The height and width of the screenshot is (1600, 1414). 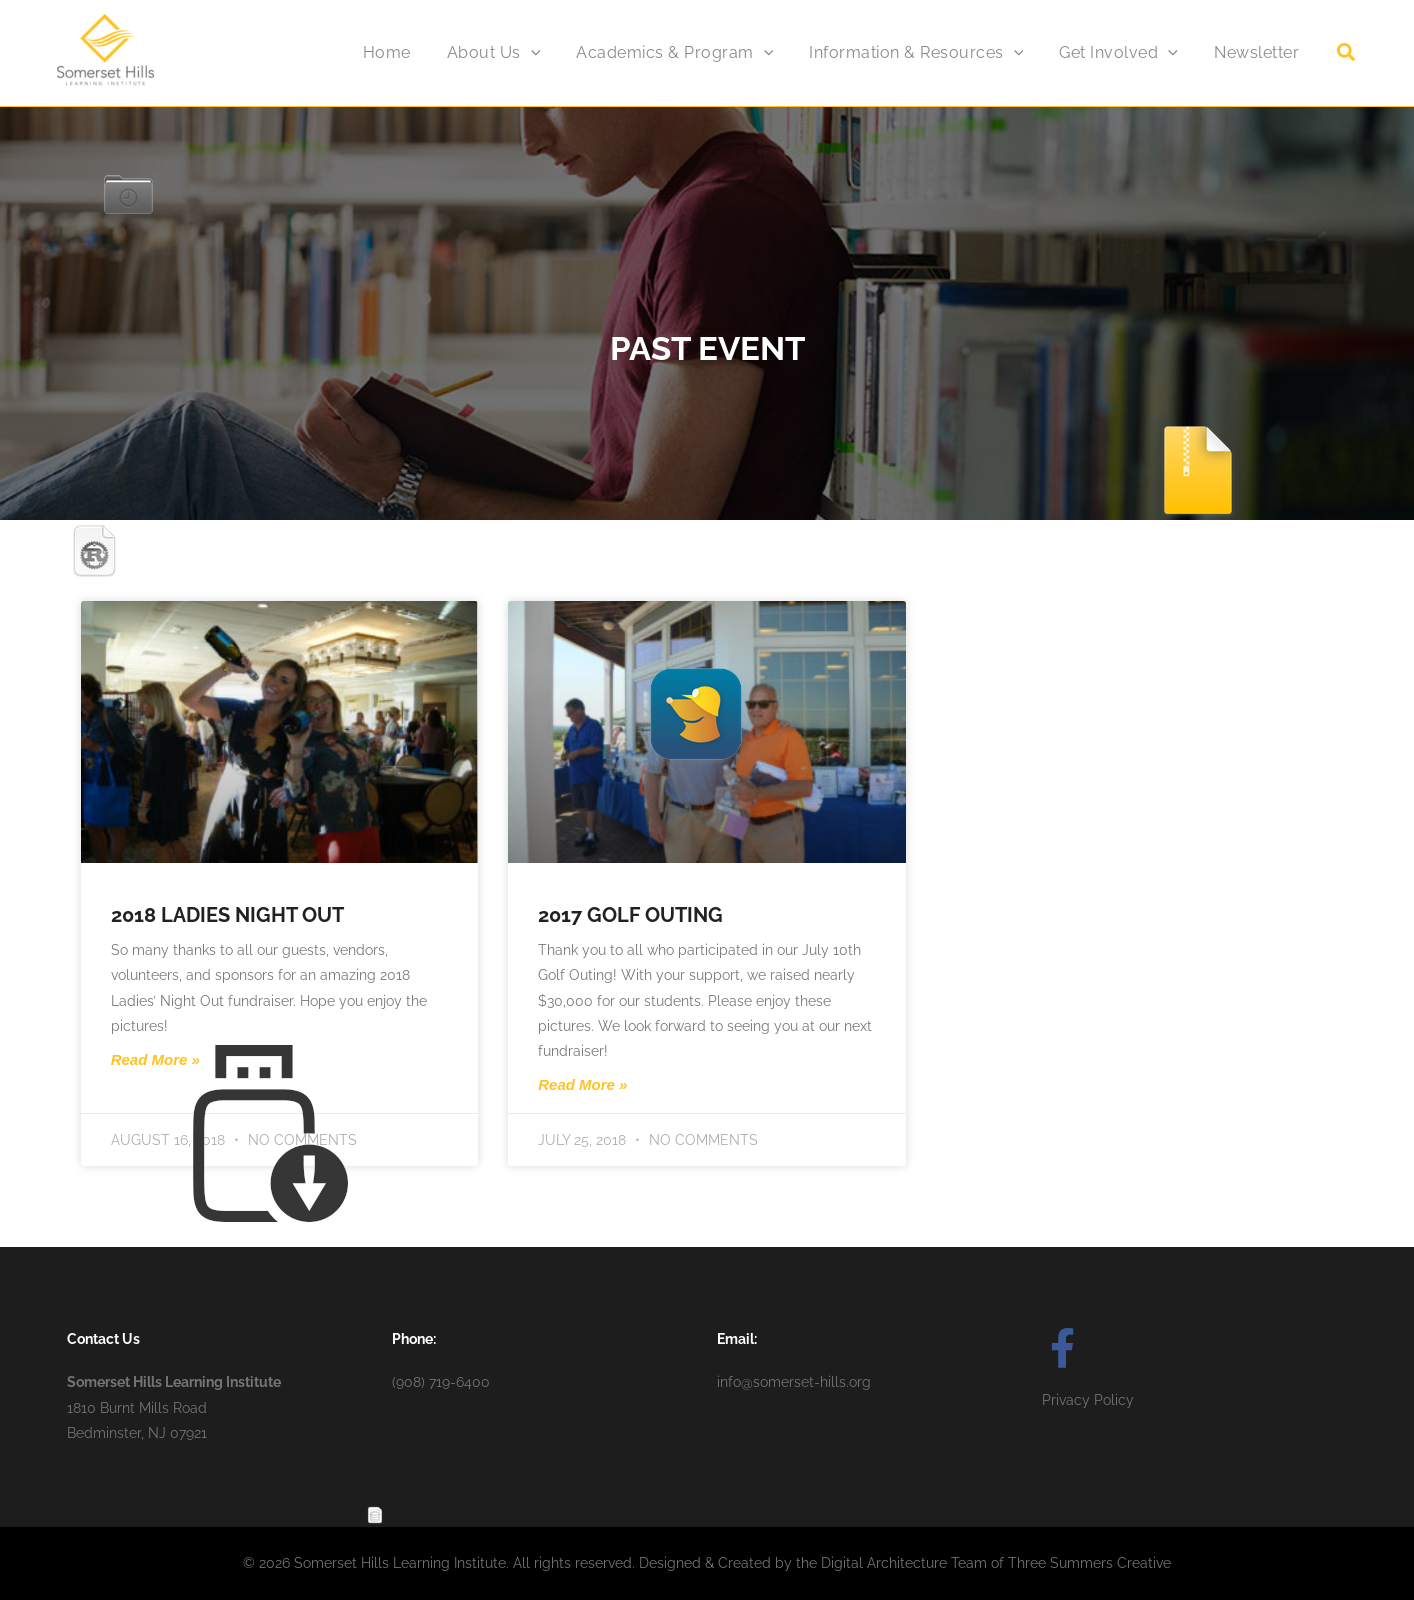 What do you see at coordinates (128, 194) in the screenshot?
I see `access temporary files folder` at bounding box center [128, 194].